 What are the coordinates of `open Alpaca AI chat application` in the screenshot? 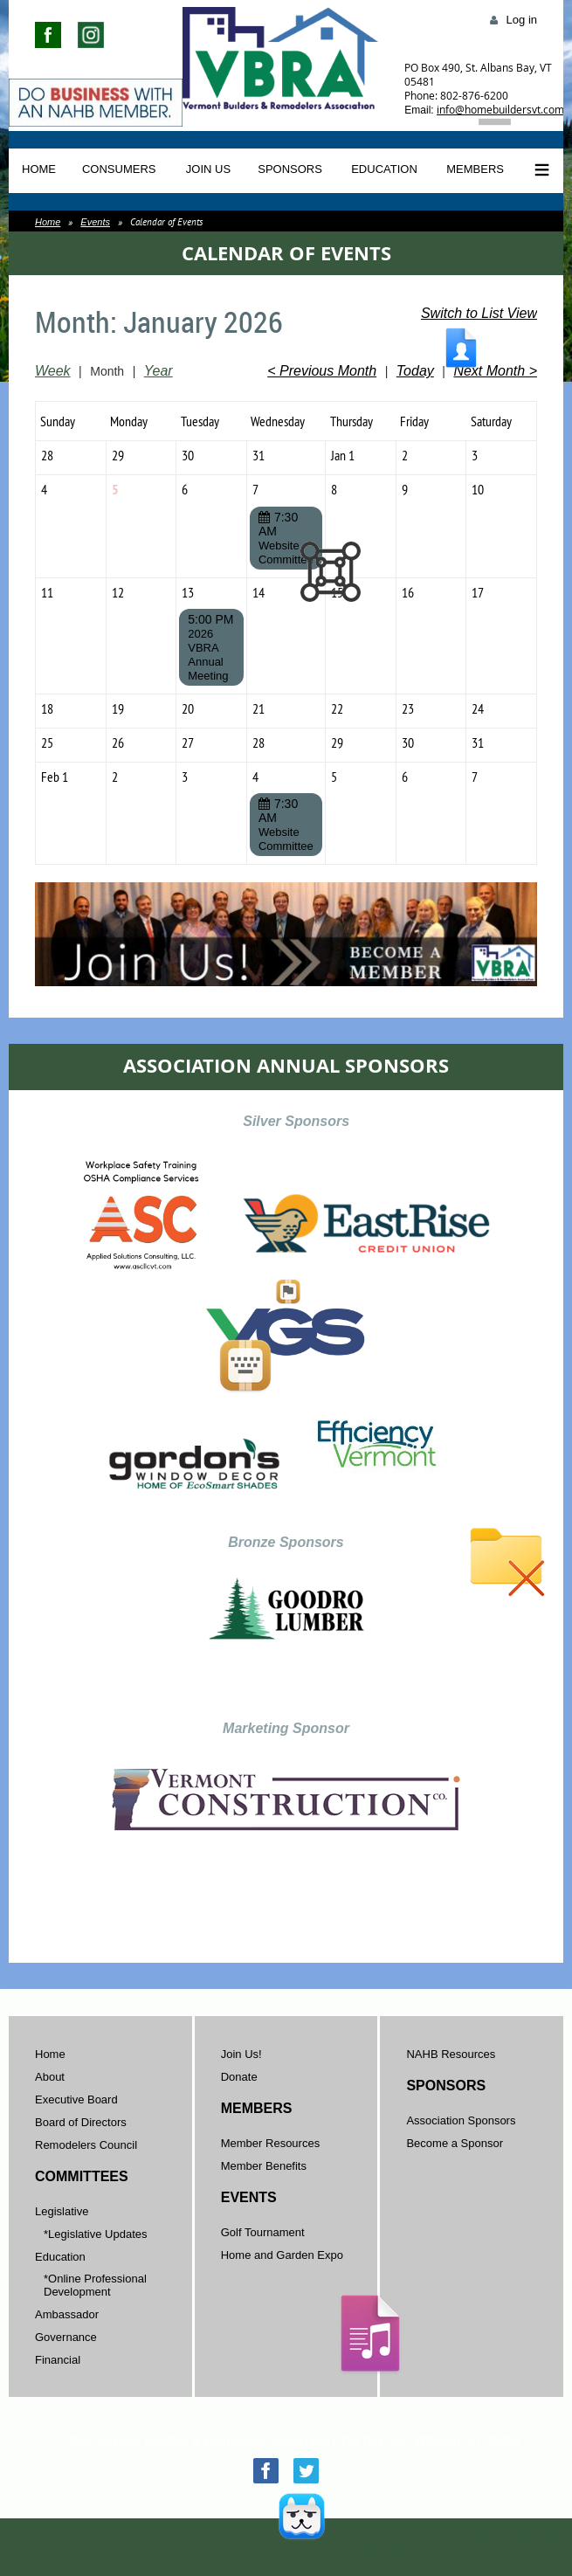 It's located at (301, 2516).